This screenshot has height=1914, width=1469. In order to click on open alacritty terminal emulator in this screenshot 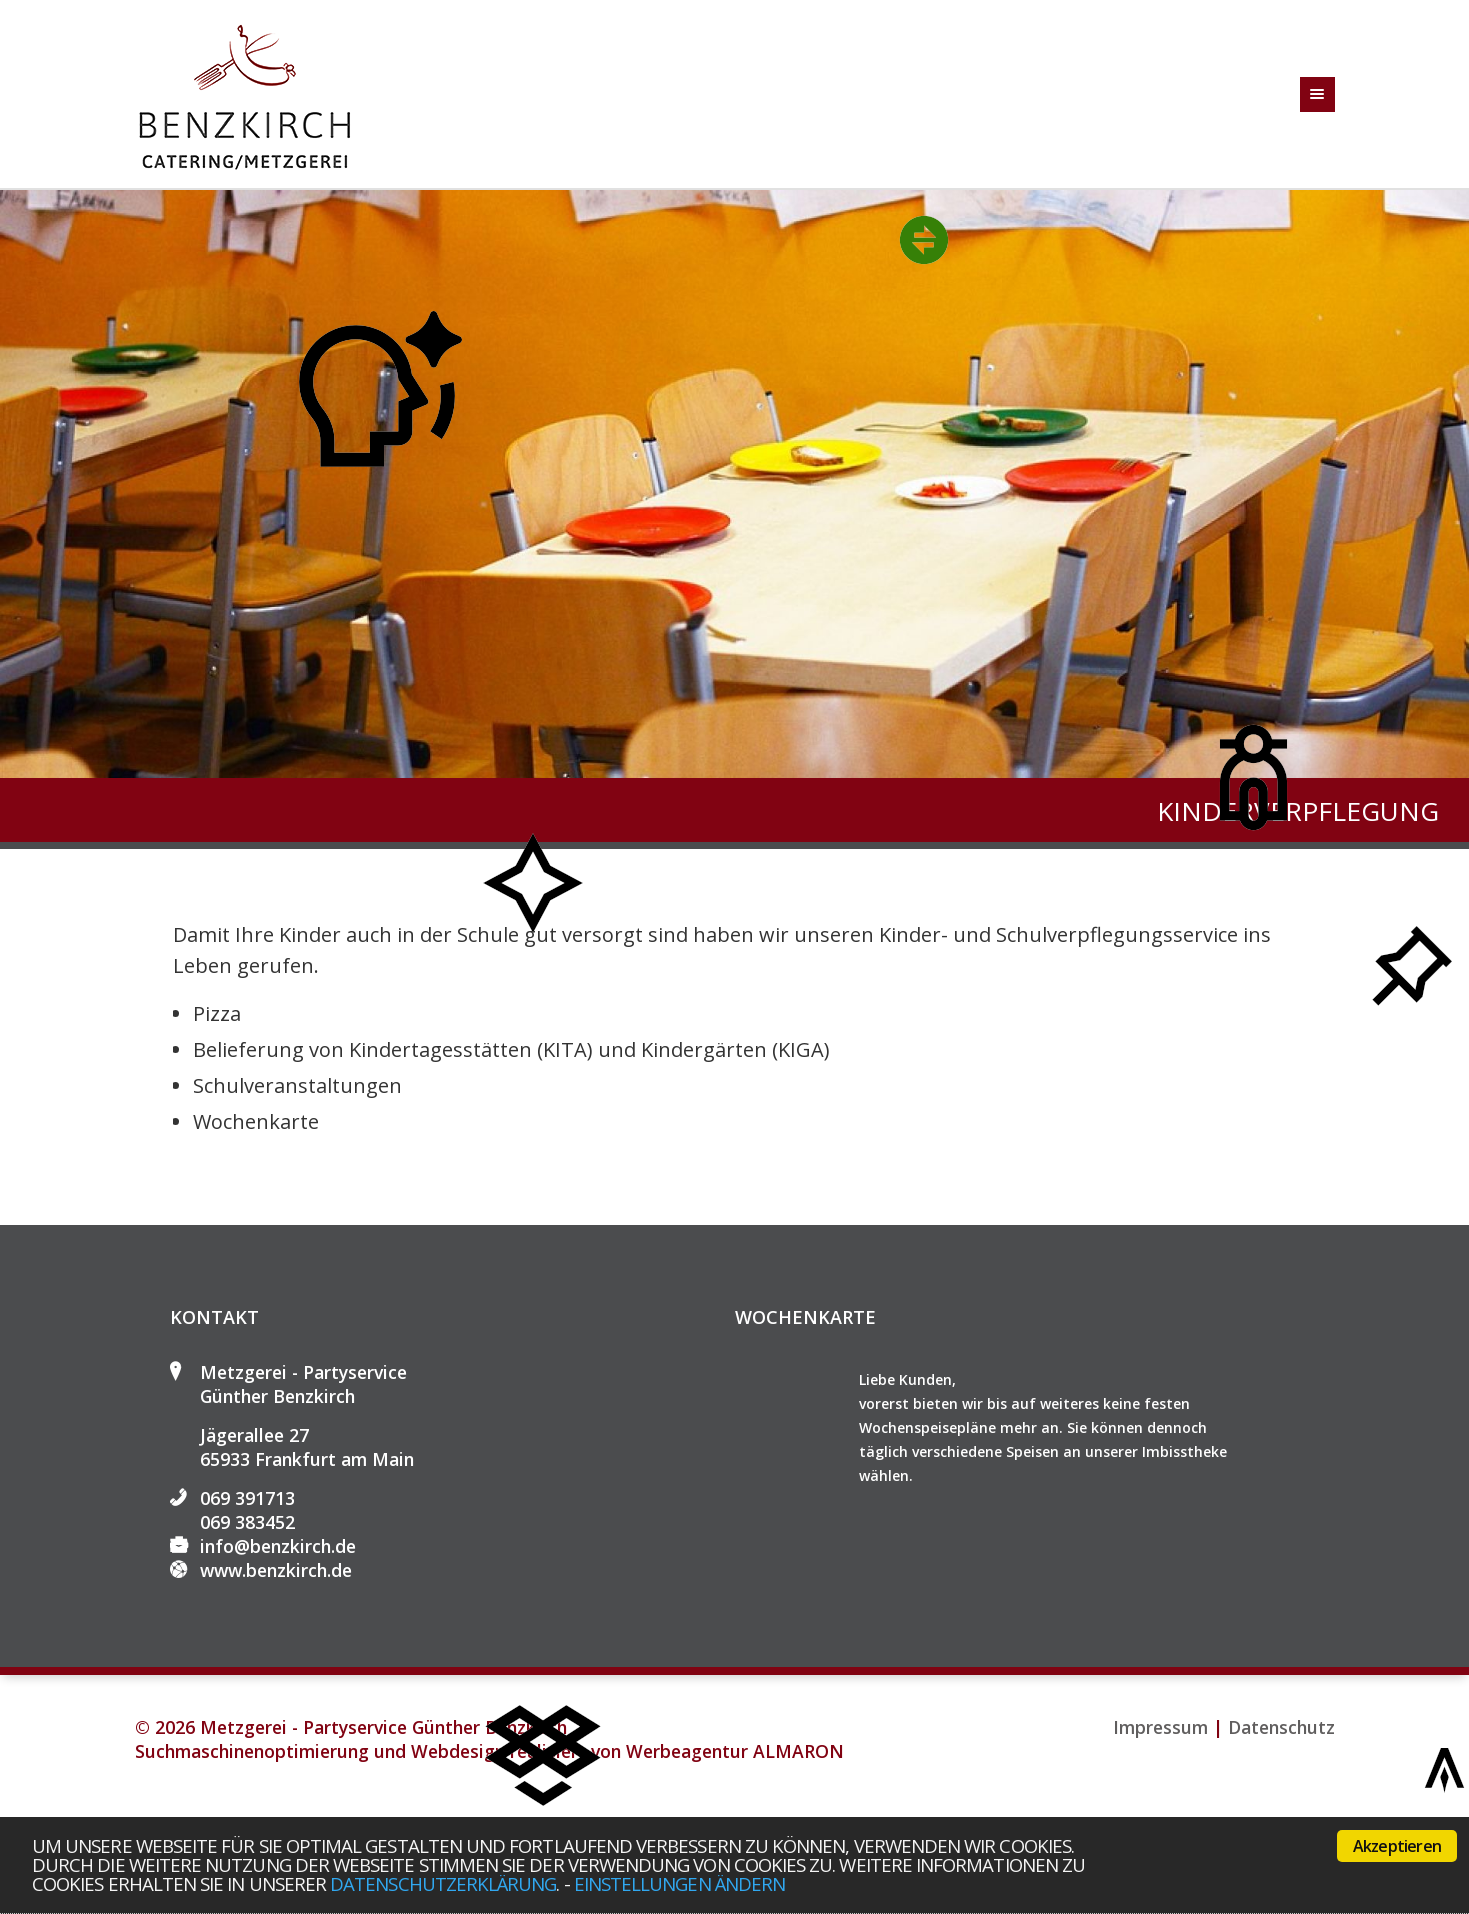, I will do `click(1444, 1770)`.